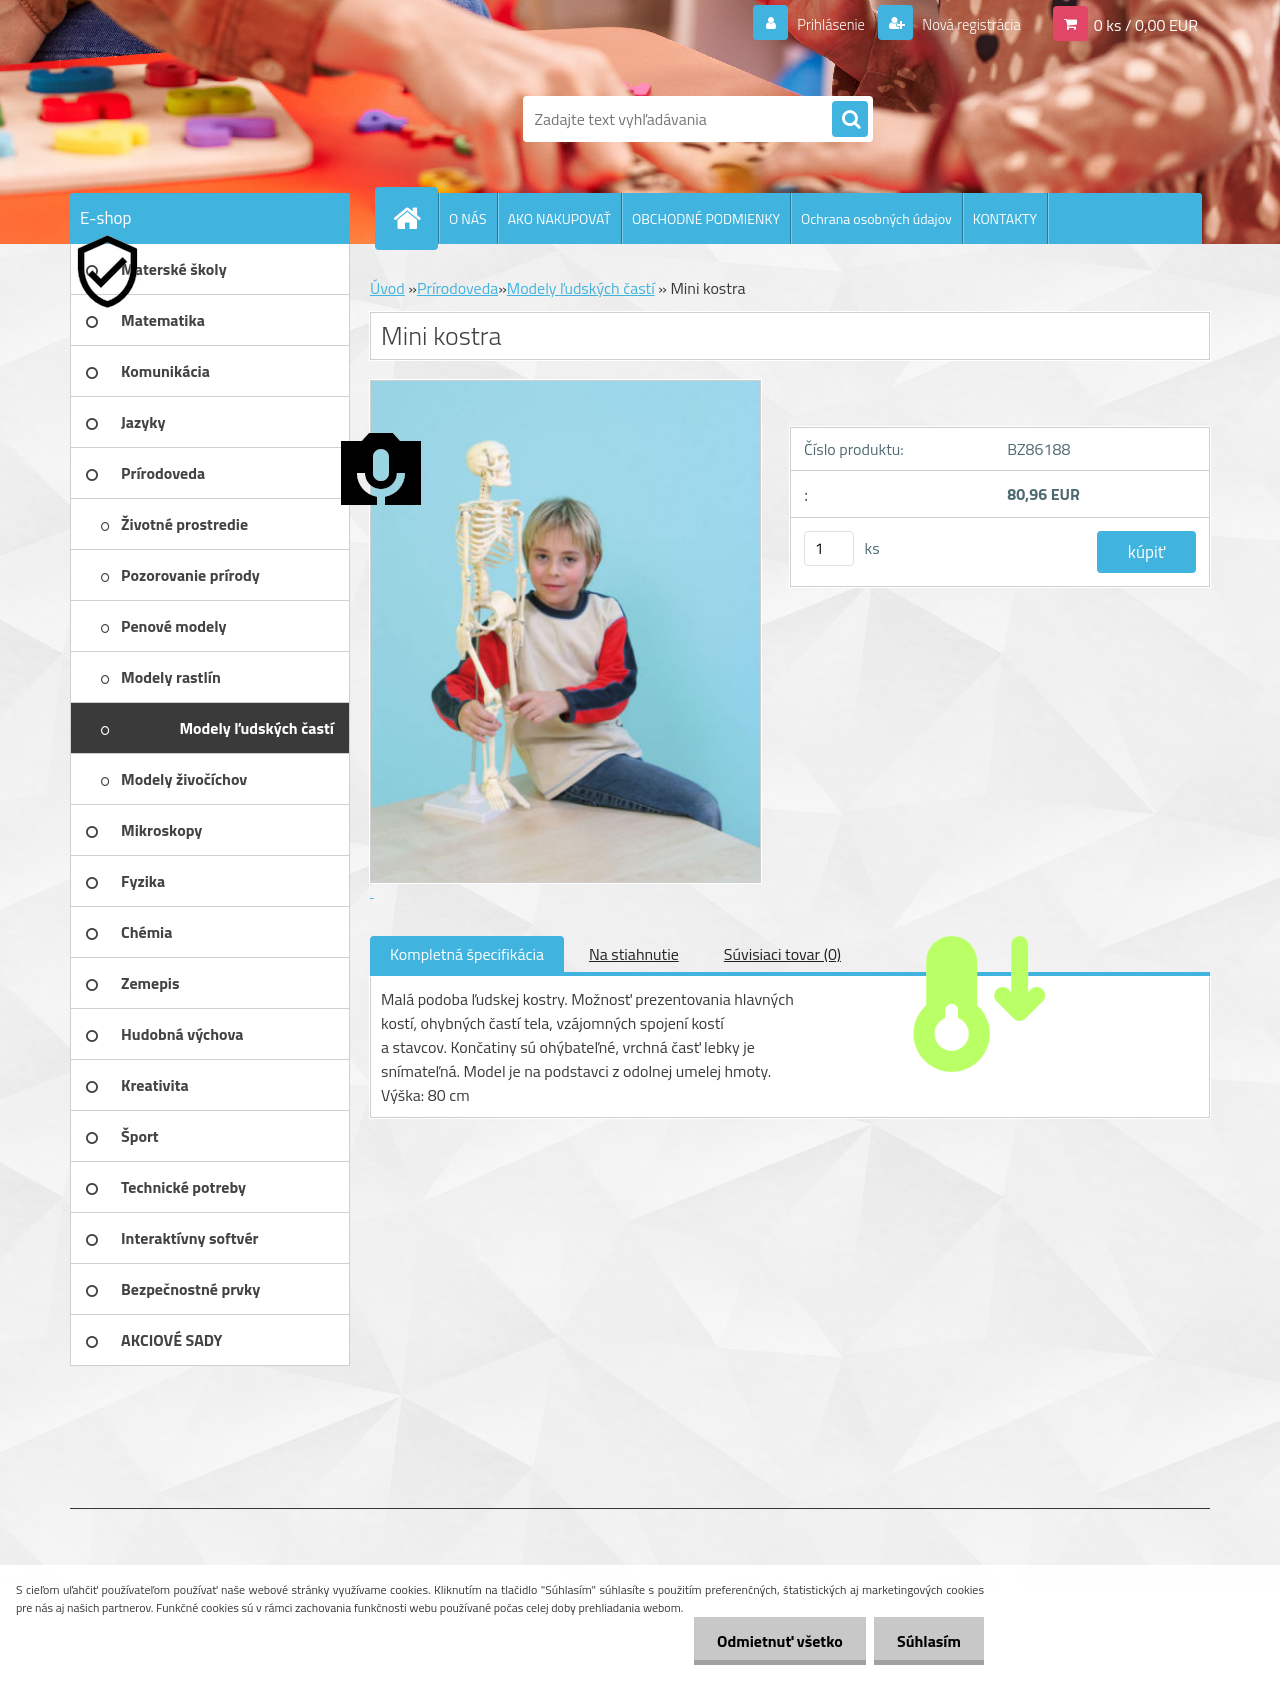  I want to click on indicates a verified or trusted user account, so click(107, 271).